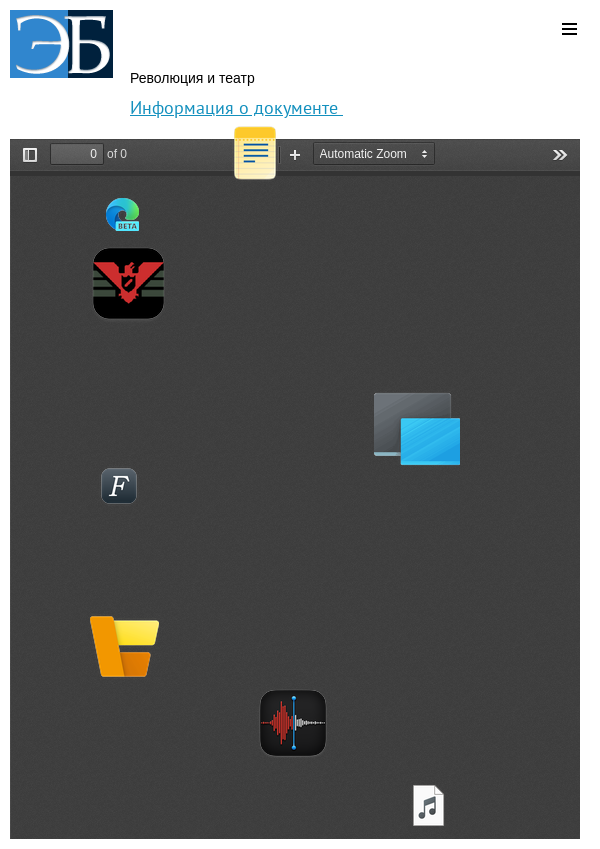 This screenshot has width=600, height=849. Describe the element at coordinates (255, 153) in the screenshot. I see `open the notes app` at that location.